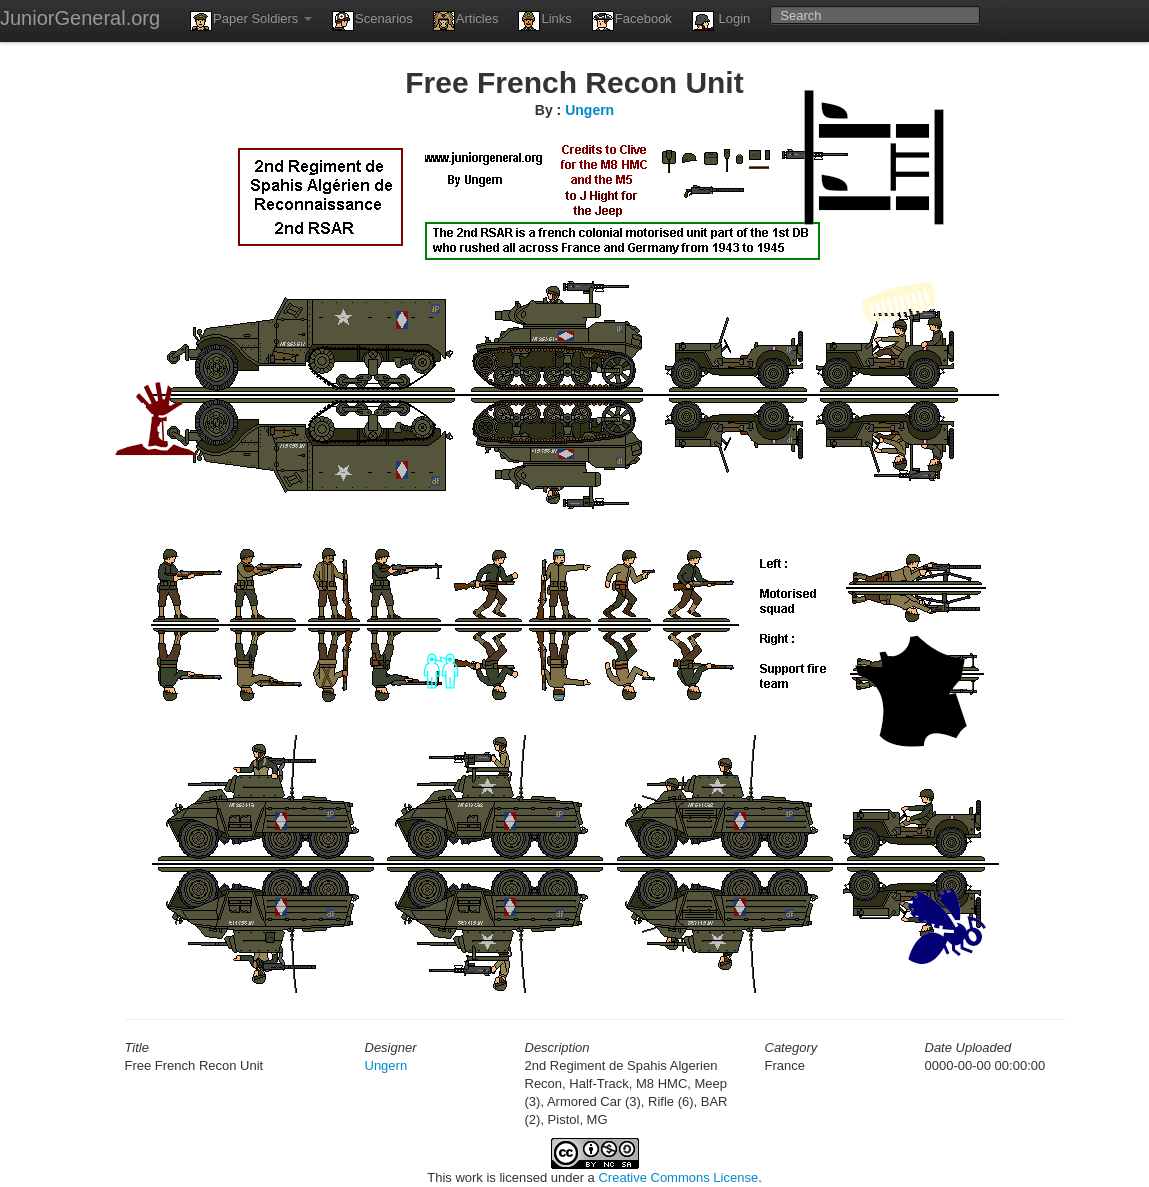 Image resolution: width=1149 pixels, height=1187 pixels. I want to click on access grooming or personal care settings, so click(898, 304).